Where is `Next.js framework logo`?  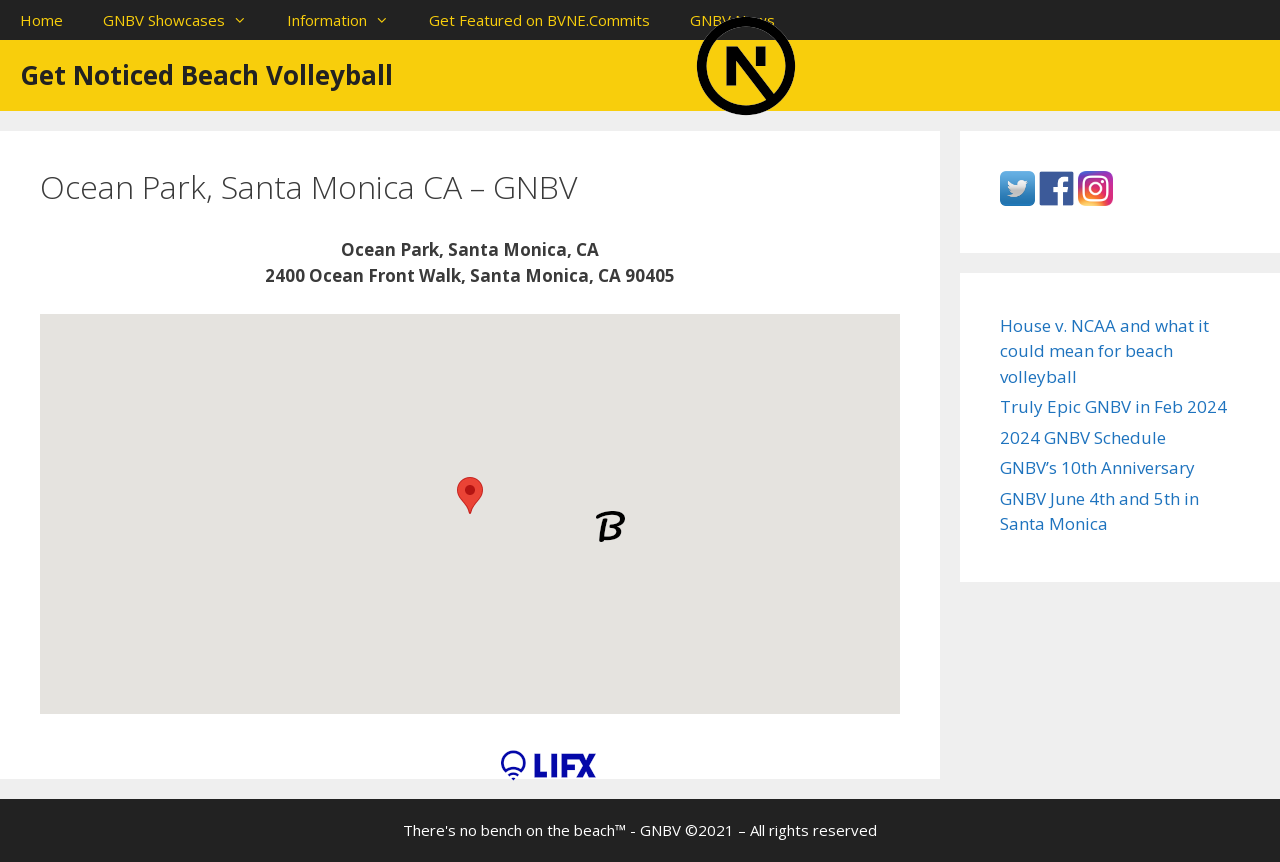
Next.js framework logo is located at coordinates (746, 66).